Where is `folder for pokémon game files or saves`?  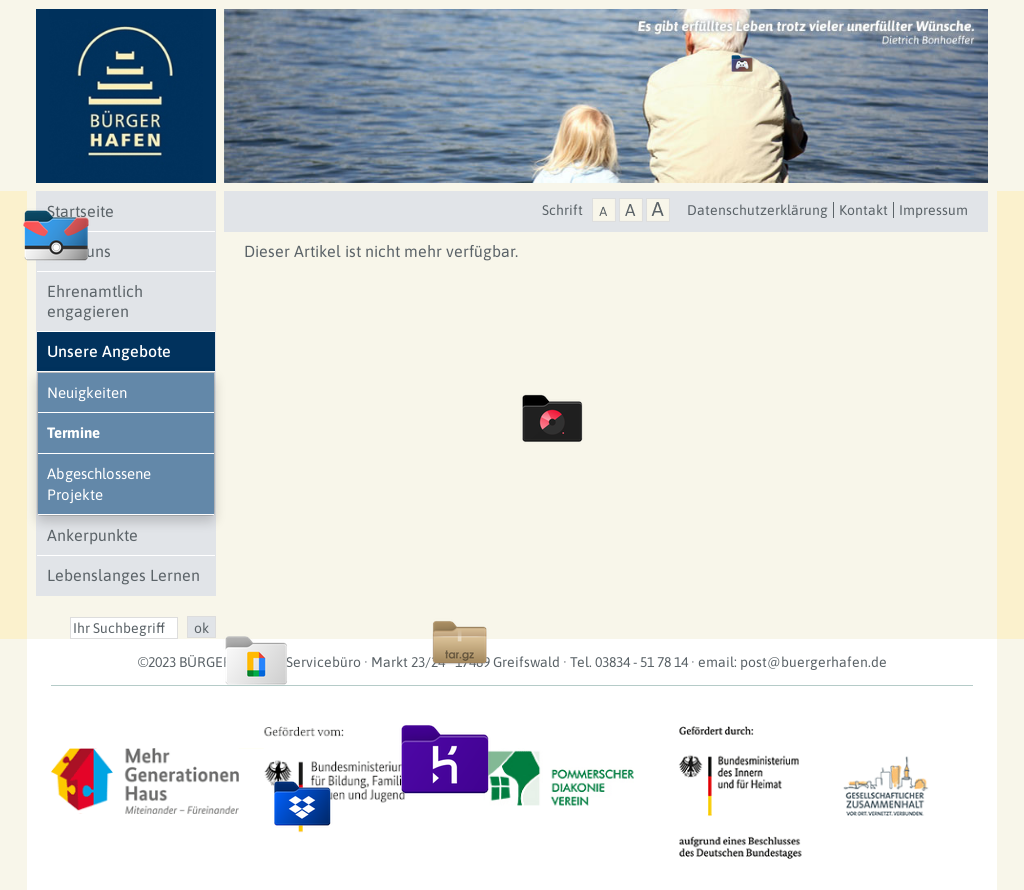 folder for pokémon game files or saves is located at coordinates (56, 237).